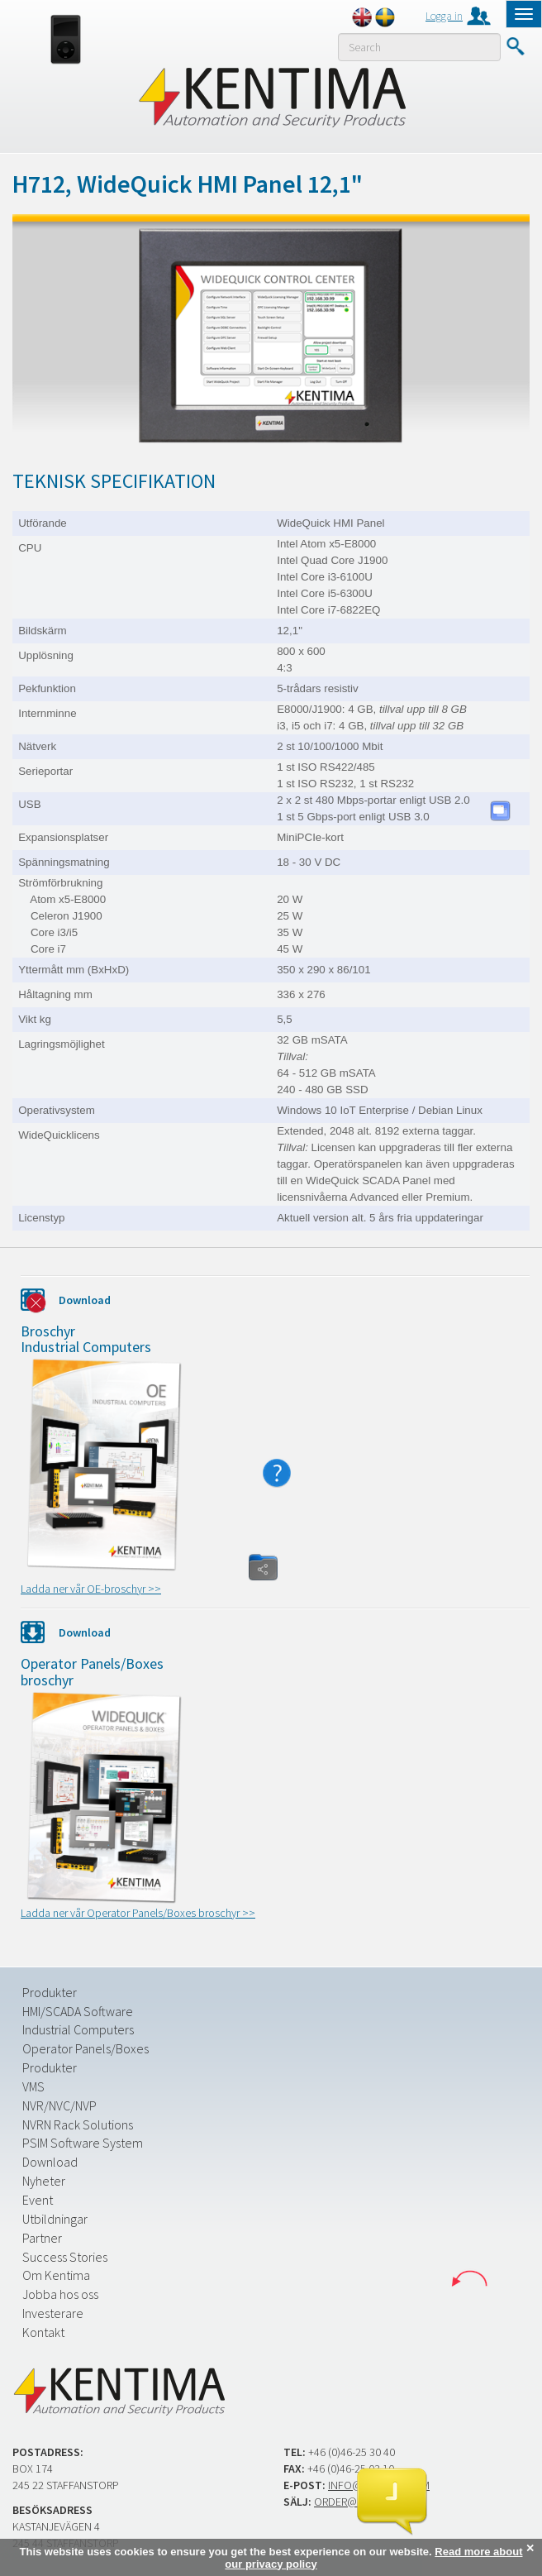  Describe the element at coordinates (469, 2278) in the screenshot. I see `undo the last action` at that location.